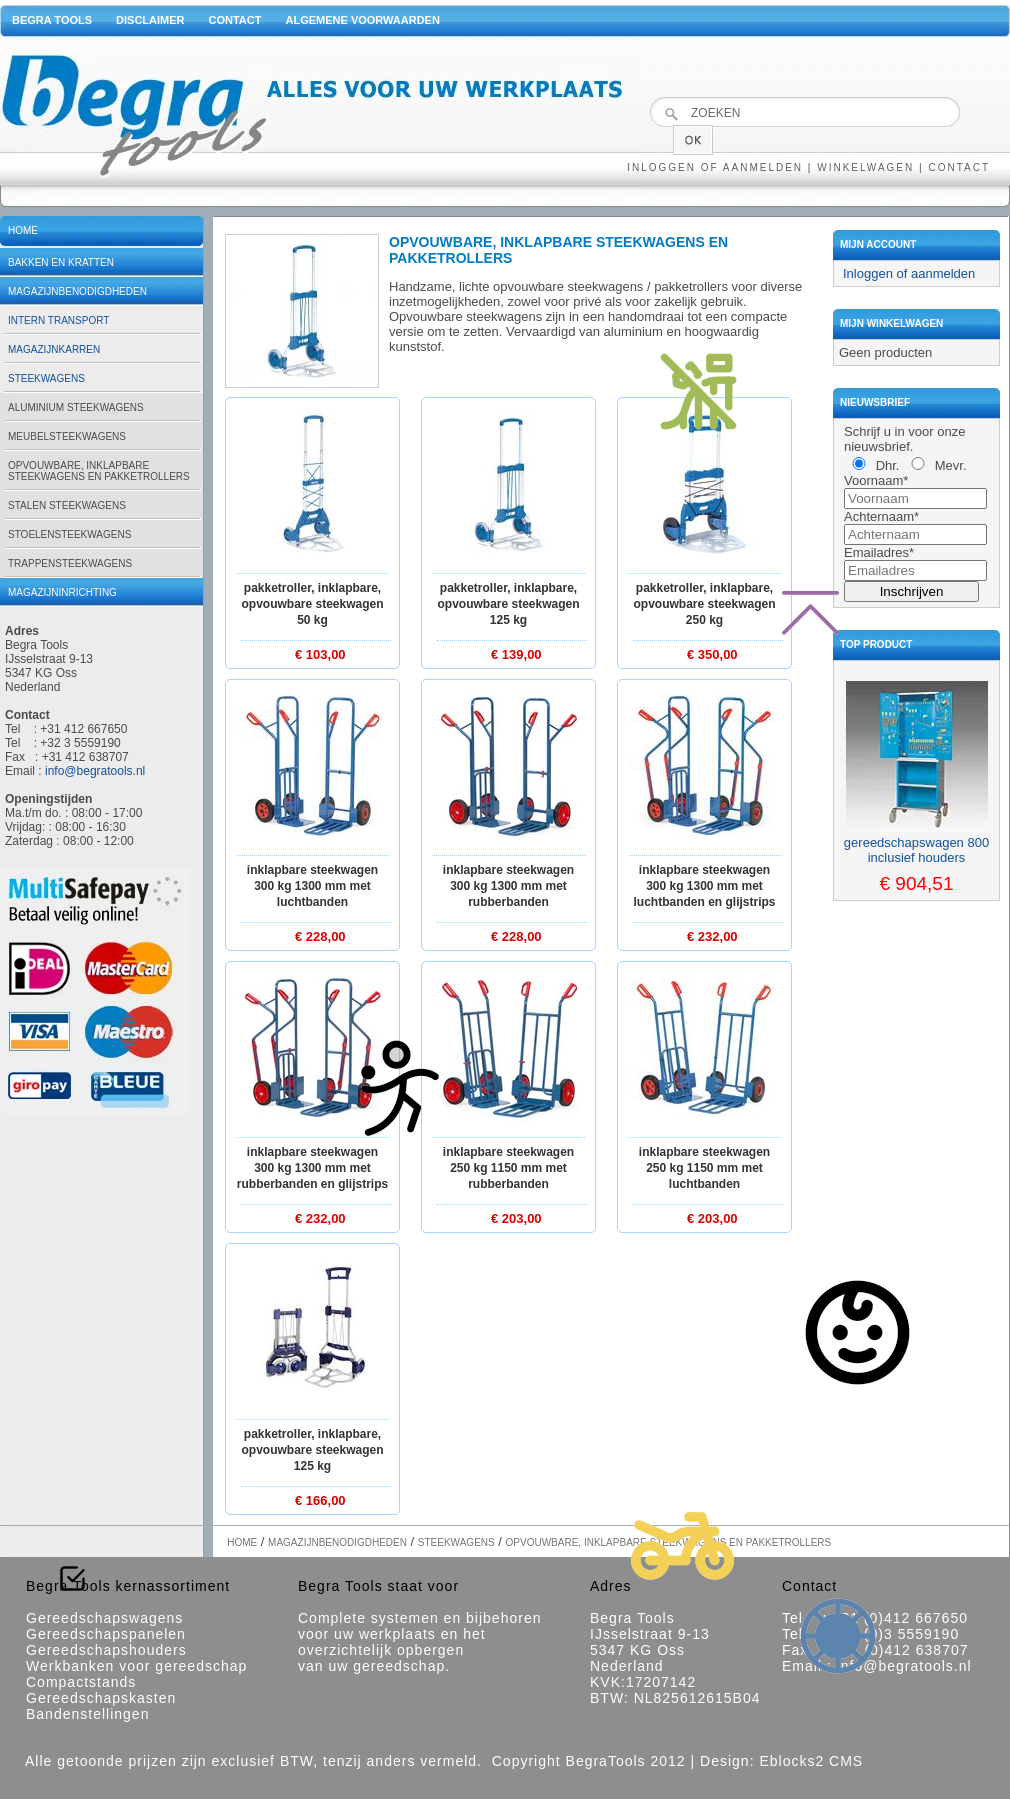 This screenshot has width=1010, height=1799. Describe the element at coordinates (838, 1636) in the screenshot. I see `access casino or gambling games` at that location.